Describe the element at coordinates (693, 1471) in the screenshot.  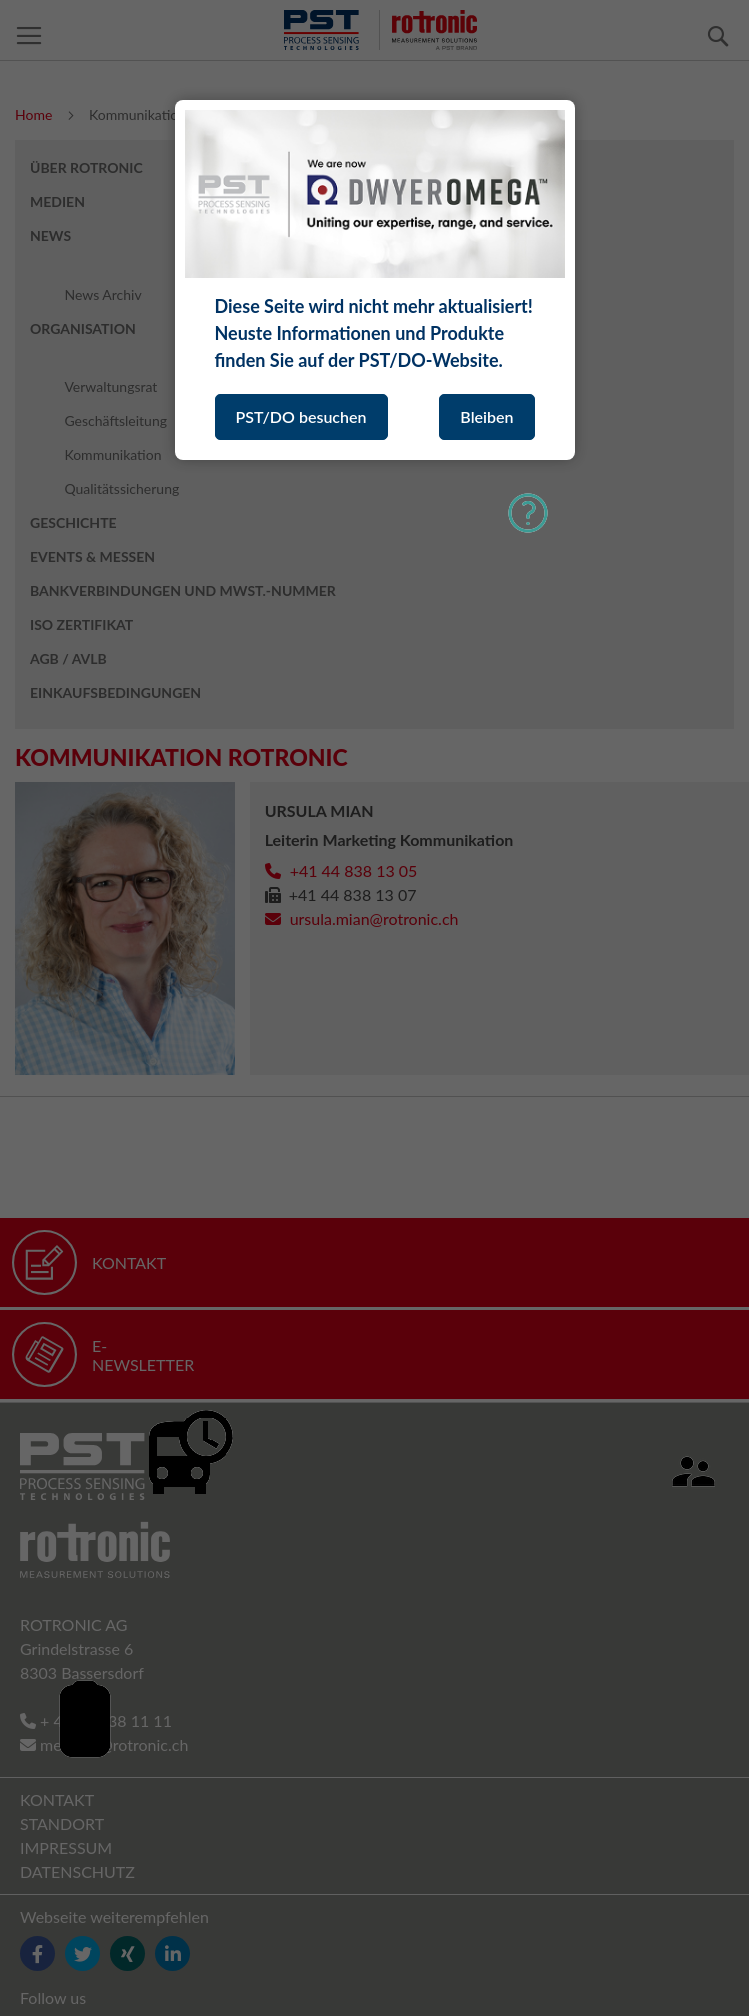
I see `manage team members or user accounts` at that location.